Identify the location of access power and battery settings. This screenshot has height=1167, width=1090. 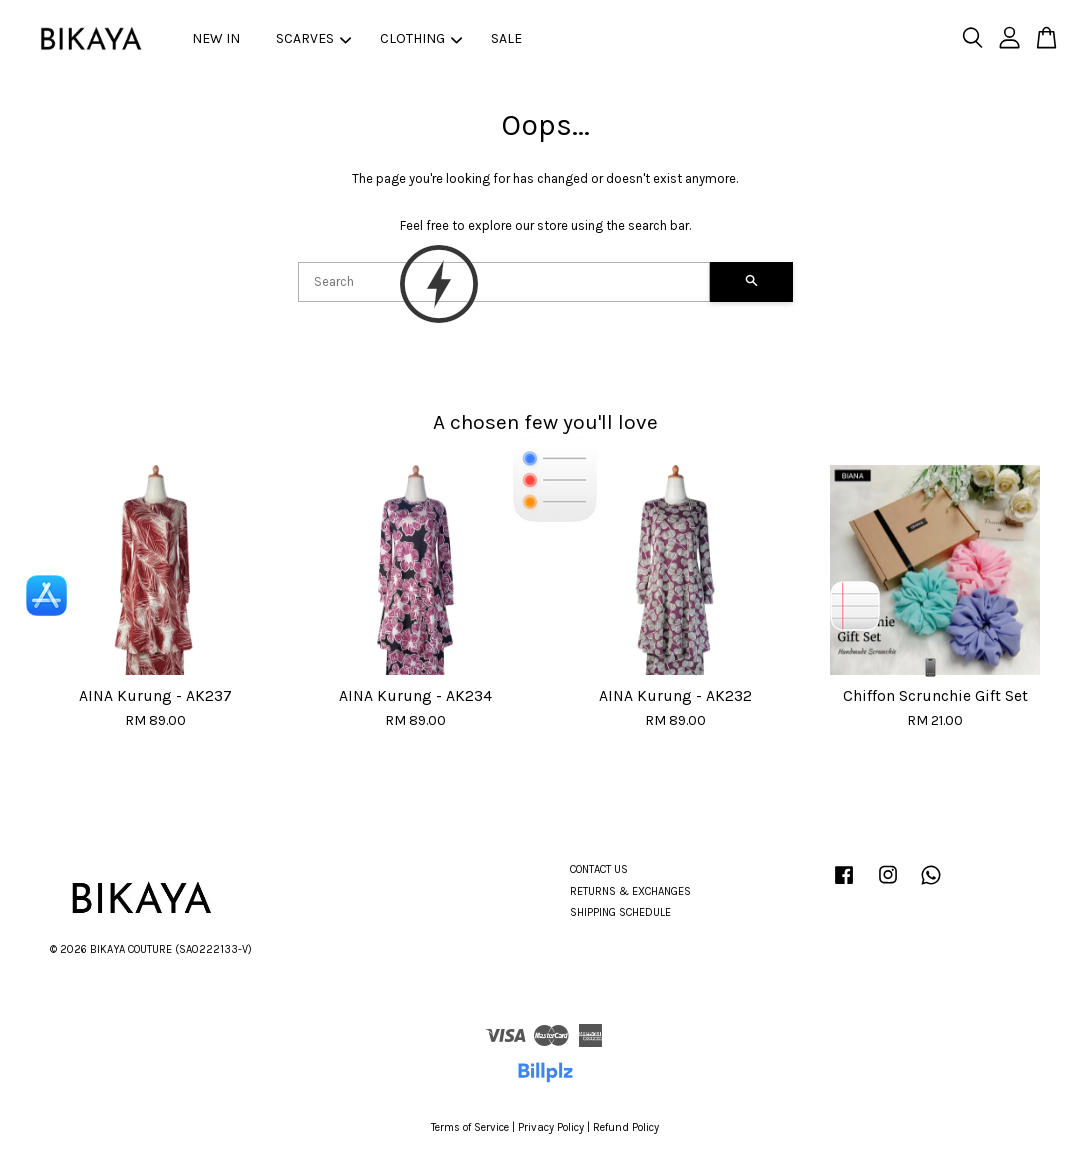
(439, 284).